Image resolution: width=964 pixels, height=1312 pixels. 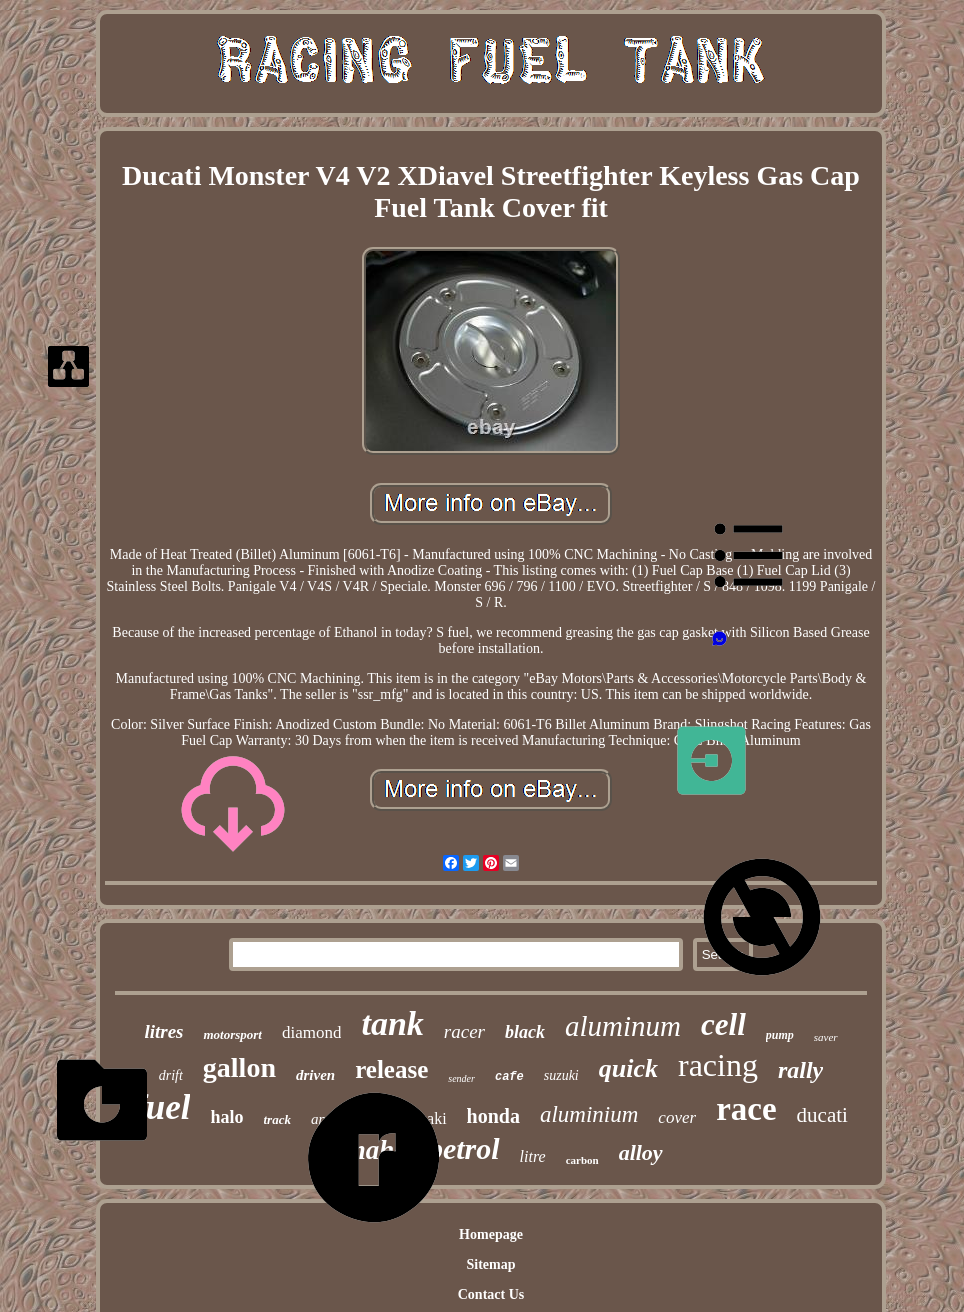 I want to click on download file from cloud storage, so click(x=233, y=803).